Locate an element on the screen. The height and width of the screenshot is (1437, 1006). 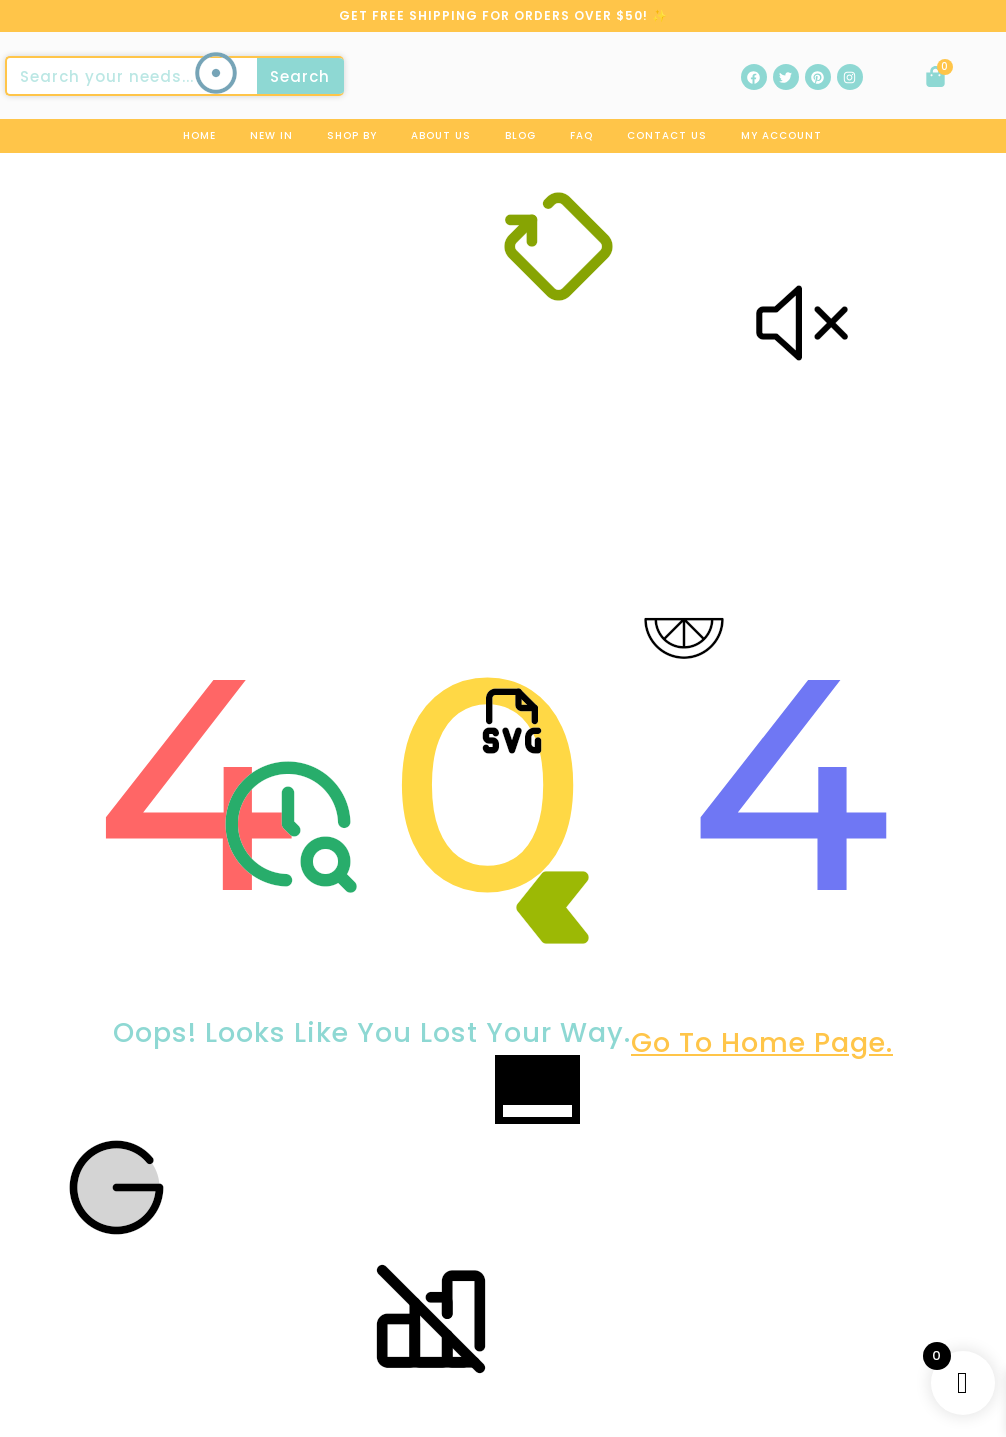
indicates citrus or fruit-related content is located at coordinates (684, 632).